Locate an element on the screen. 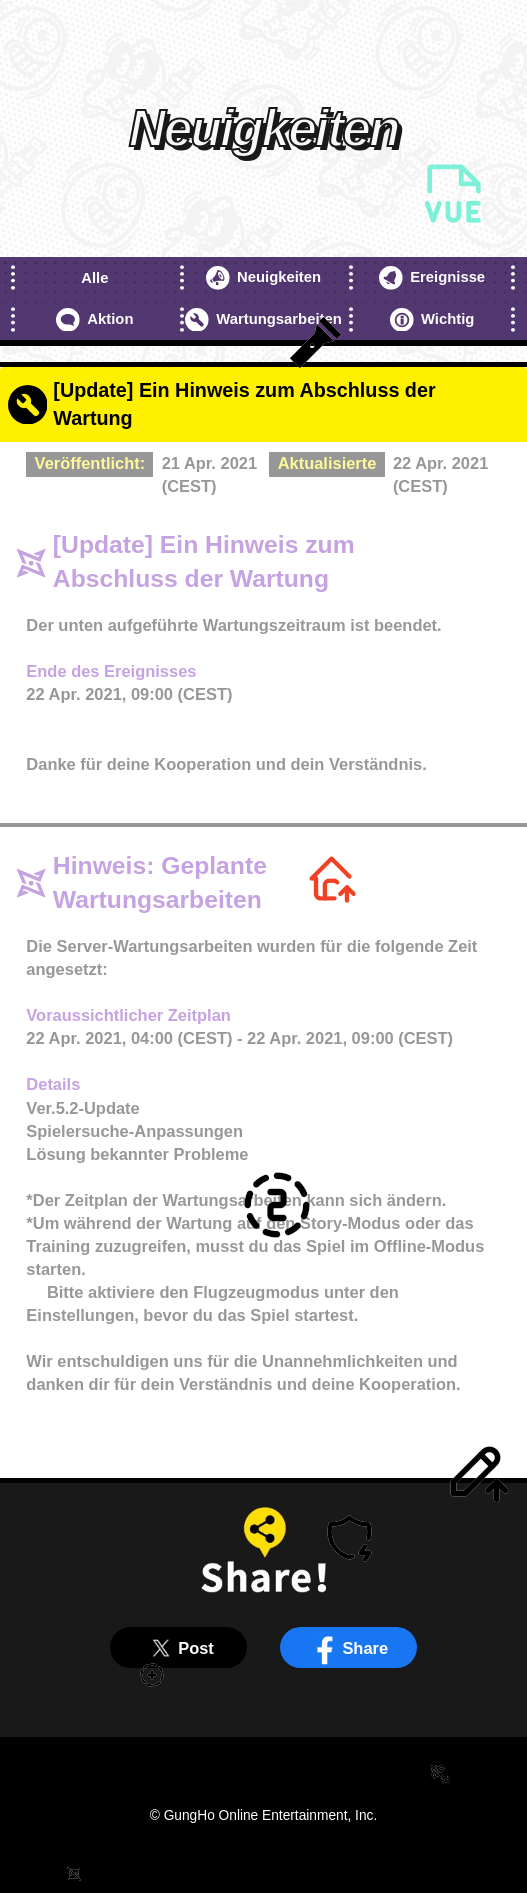 The image size is (527, 1893). vue.js component or project file is located at coordinates (454, 196).